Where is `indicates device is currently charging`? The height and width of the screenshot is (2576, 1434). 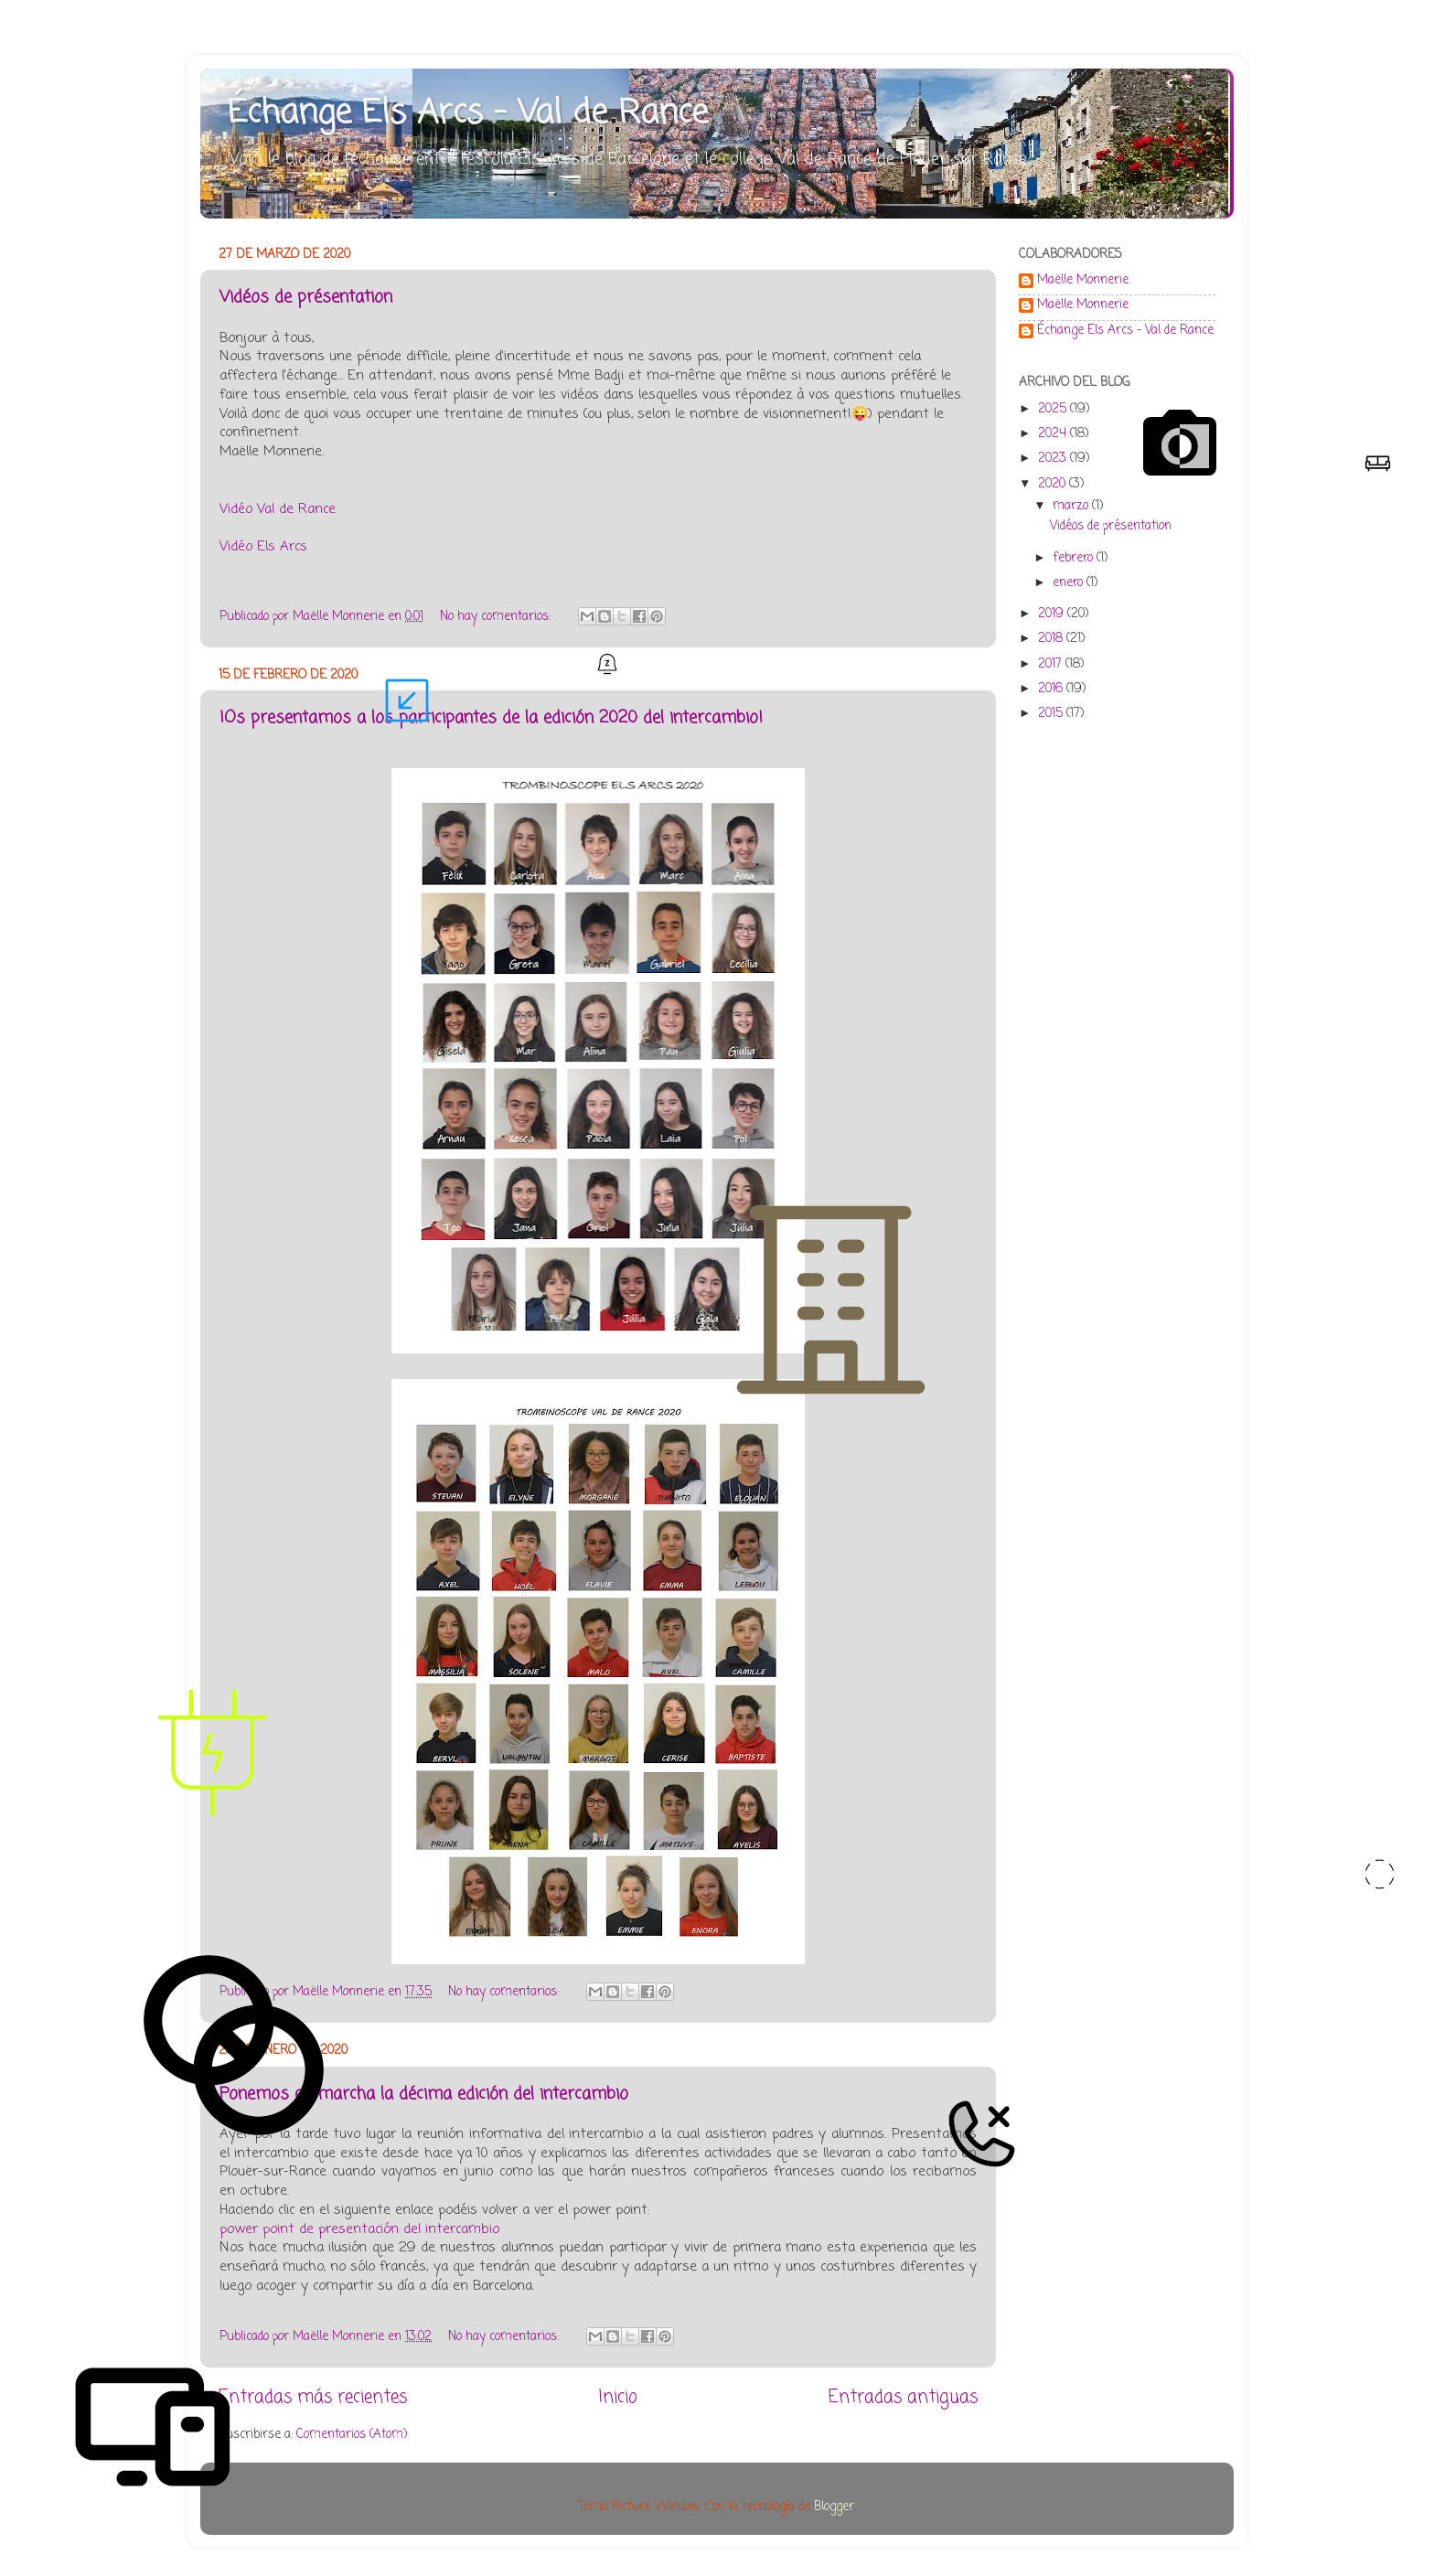 indicates device is currently charging is located at coordinates (212, 1752).